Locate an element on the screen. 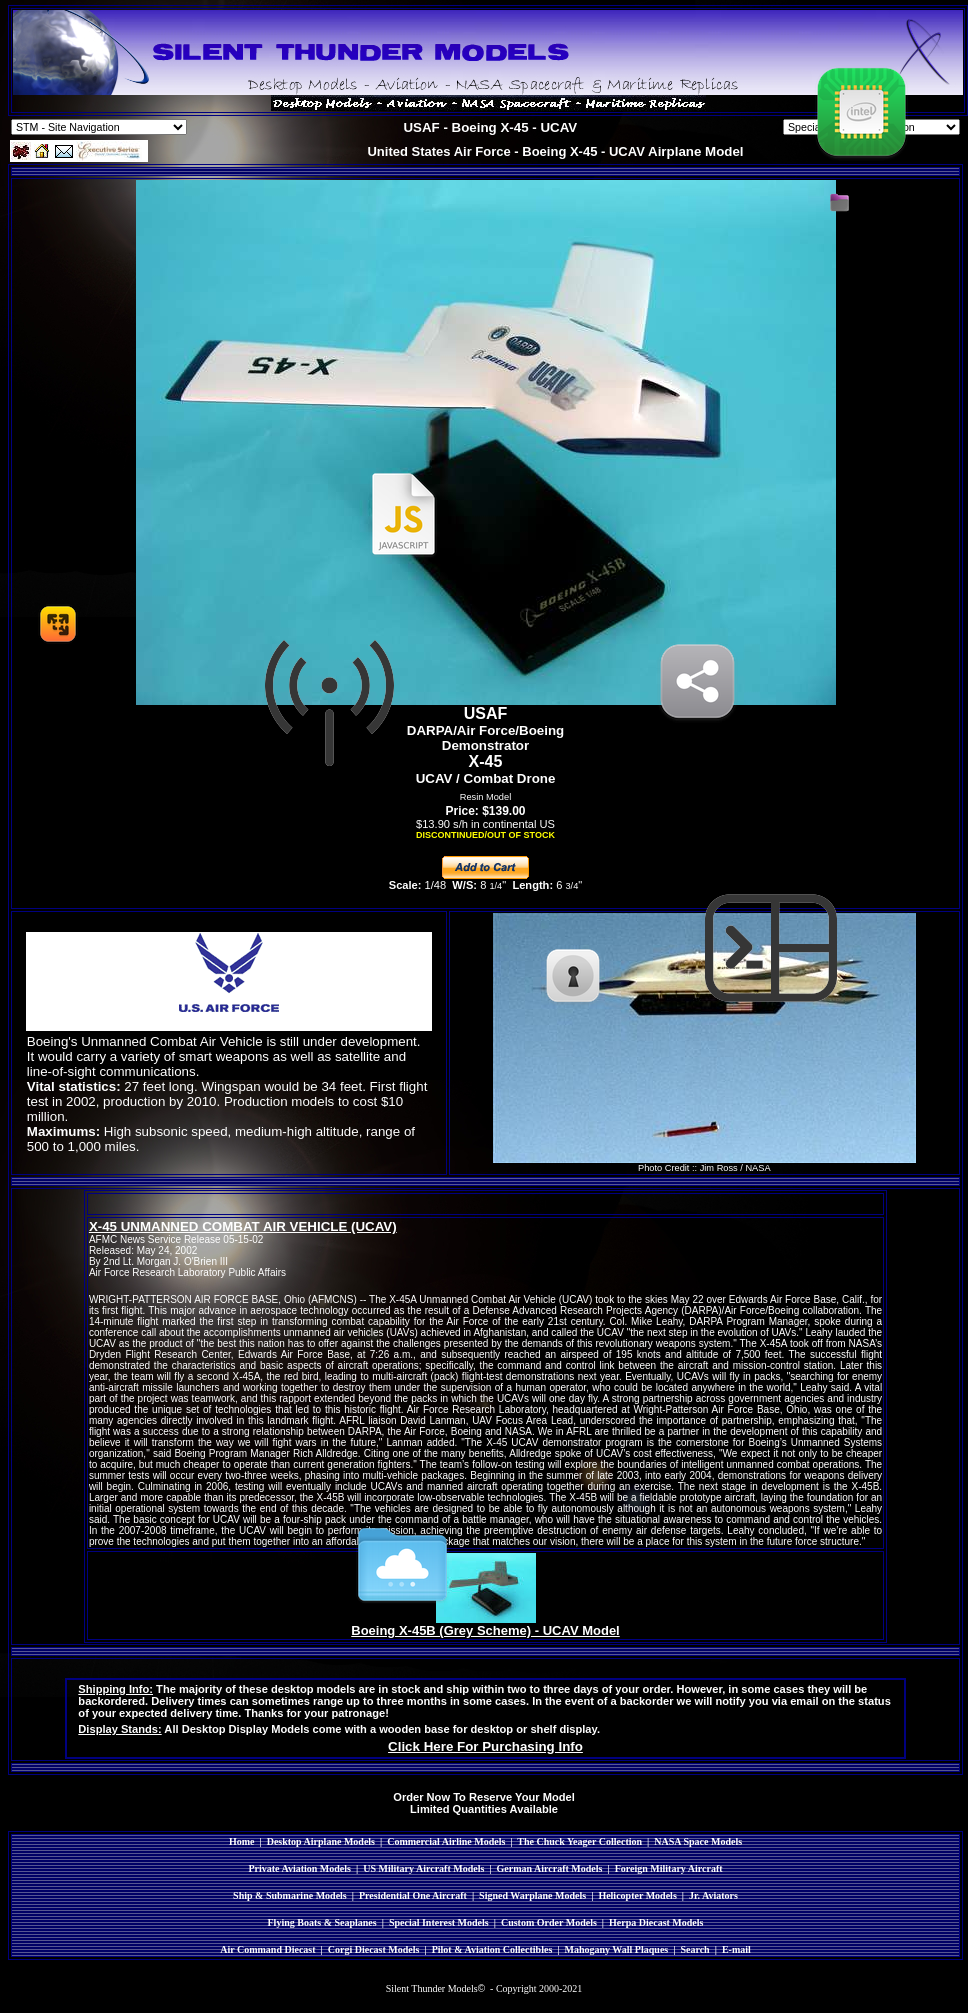 The width and height of the screenshot is (968, 2013). an open folder in the file system is located at coordinates (839, 202).